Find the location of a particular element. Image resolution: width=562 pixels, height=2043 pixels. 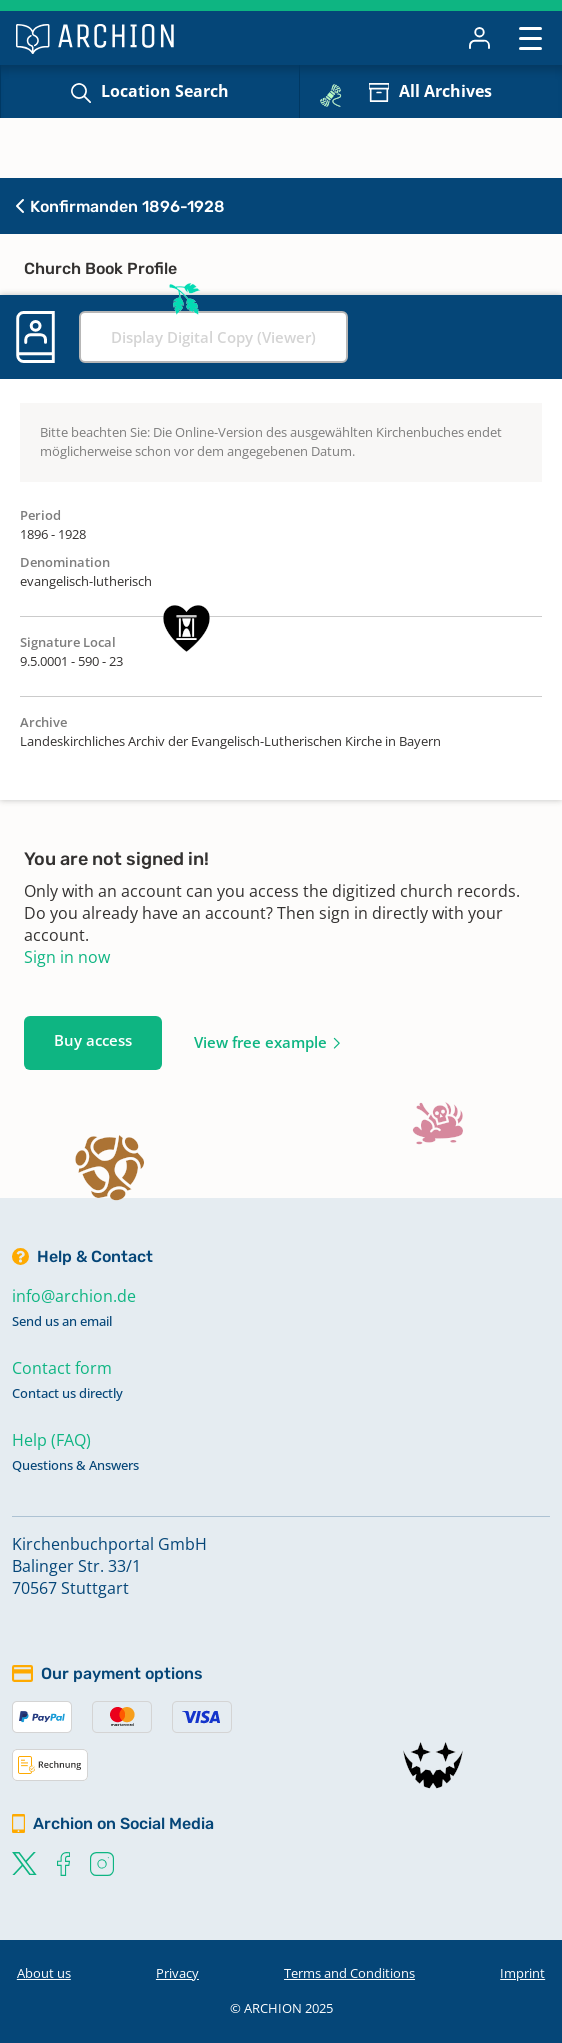

indicates a multi-attack or combo ability in a game is located at coordinates (109, 1167).